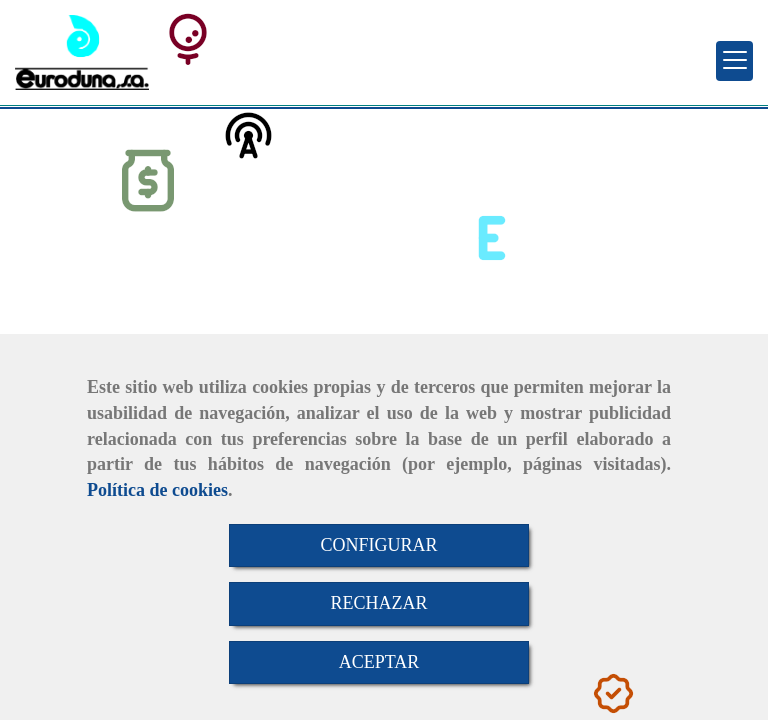 The width and height of the screenshot is (768, 720). I want to click on access broadcast or transmission settings, so click(248, 135).